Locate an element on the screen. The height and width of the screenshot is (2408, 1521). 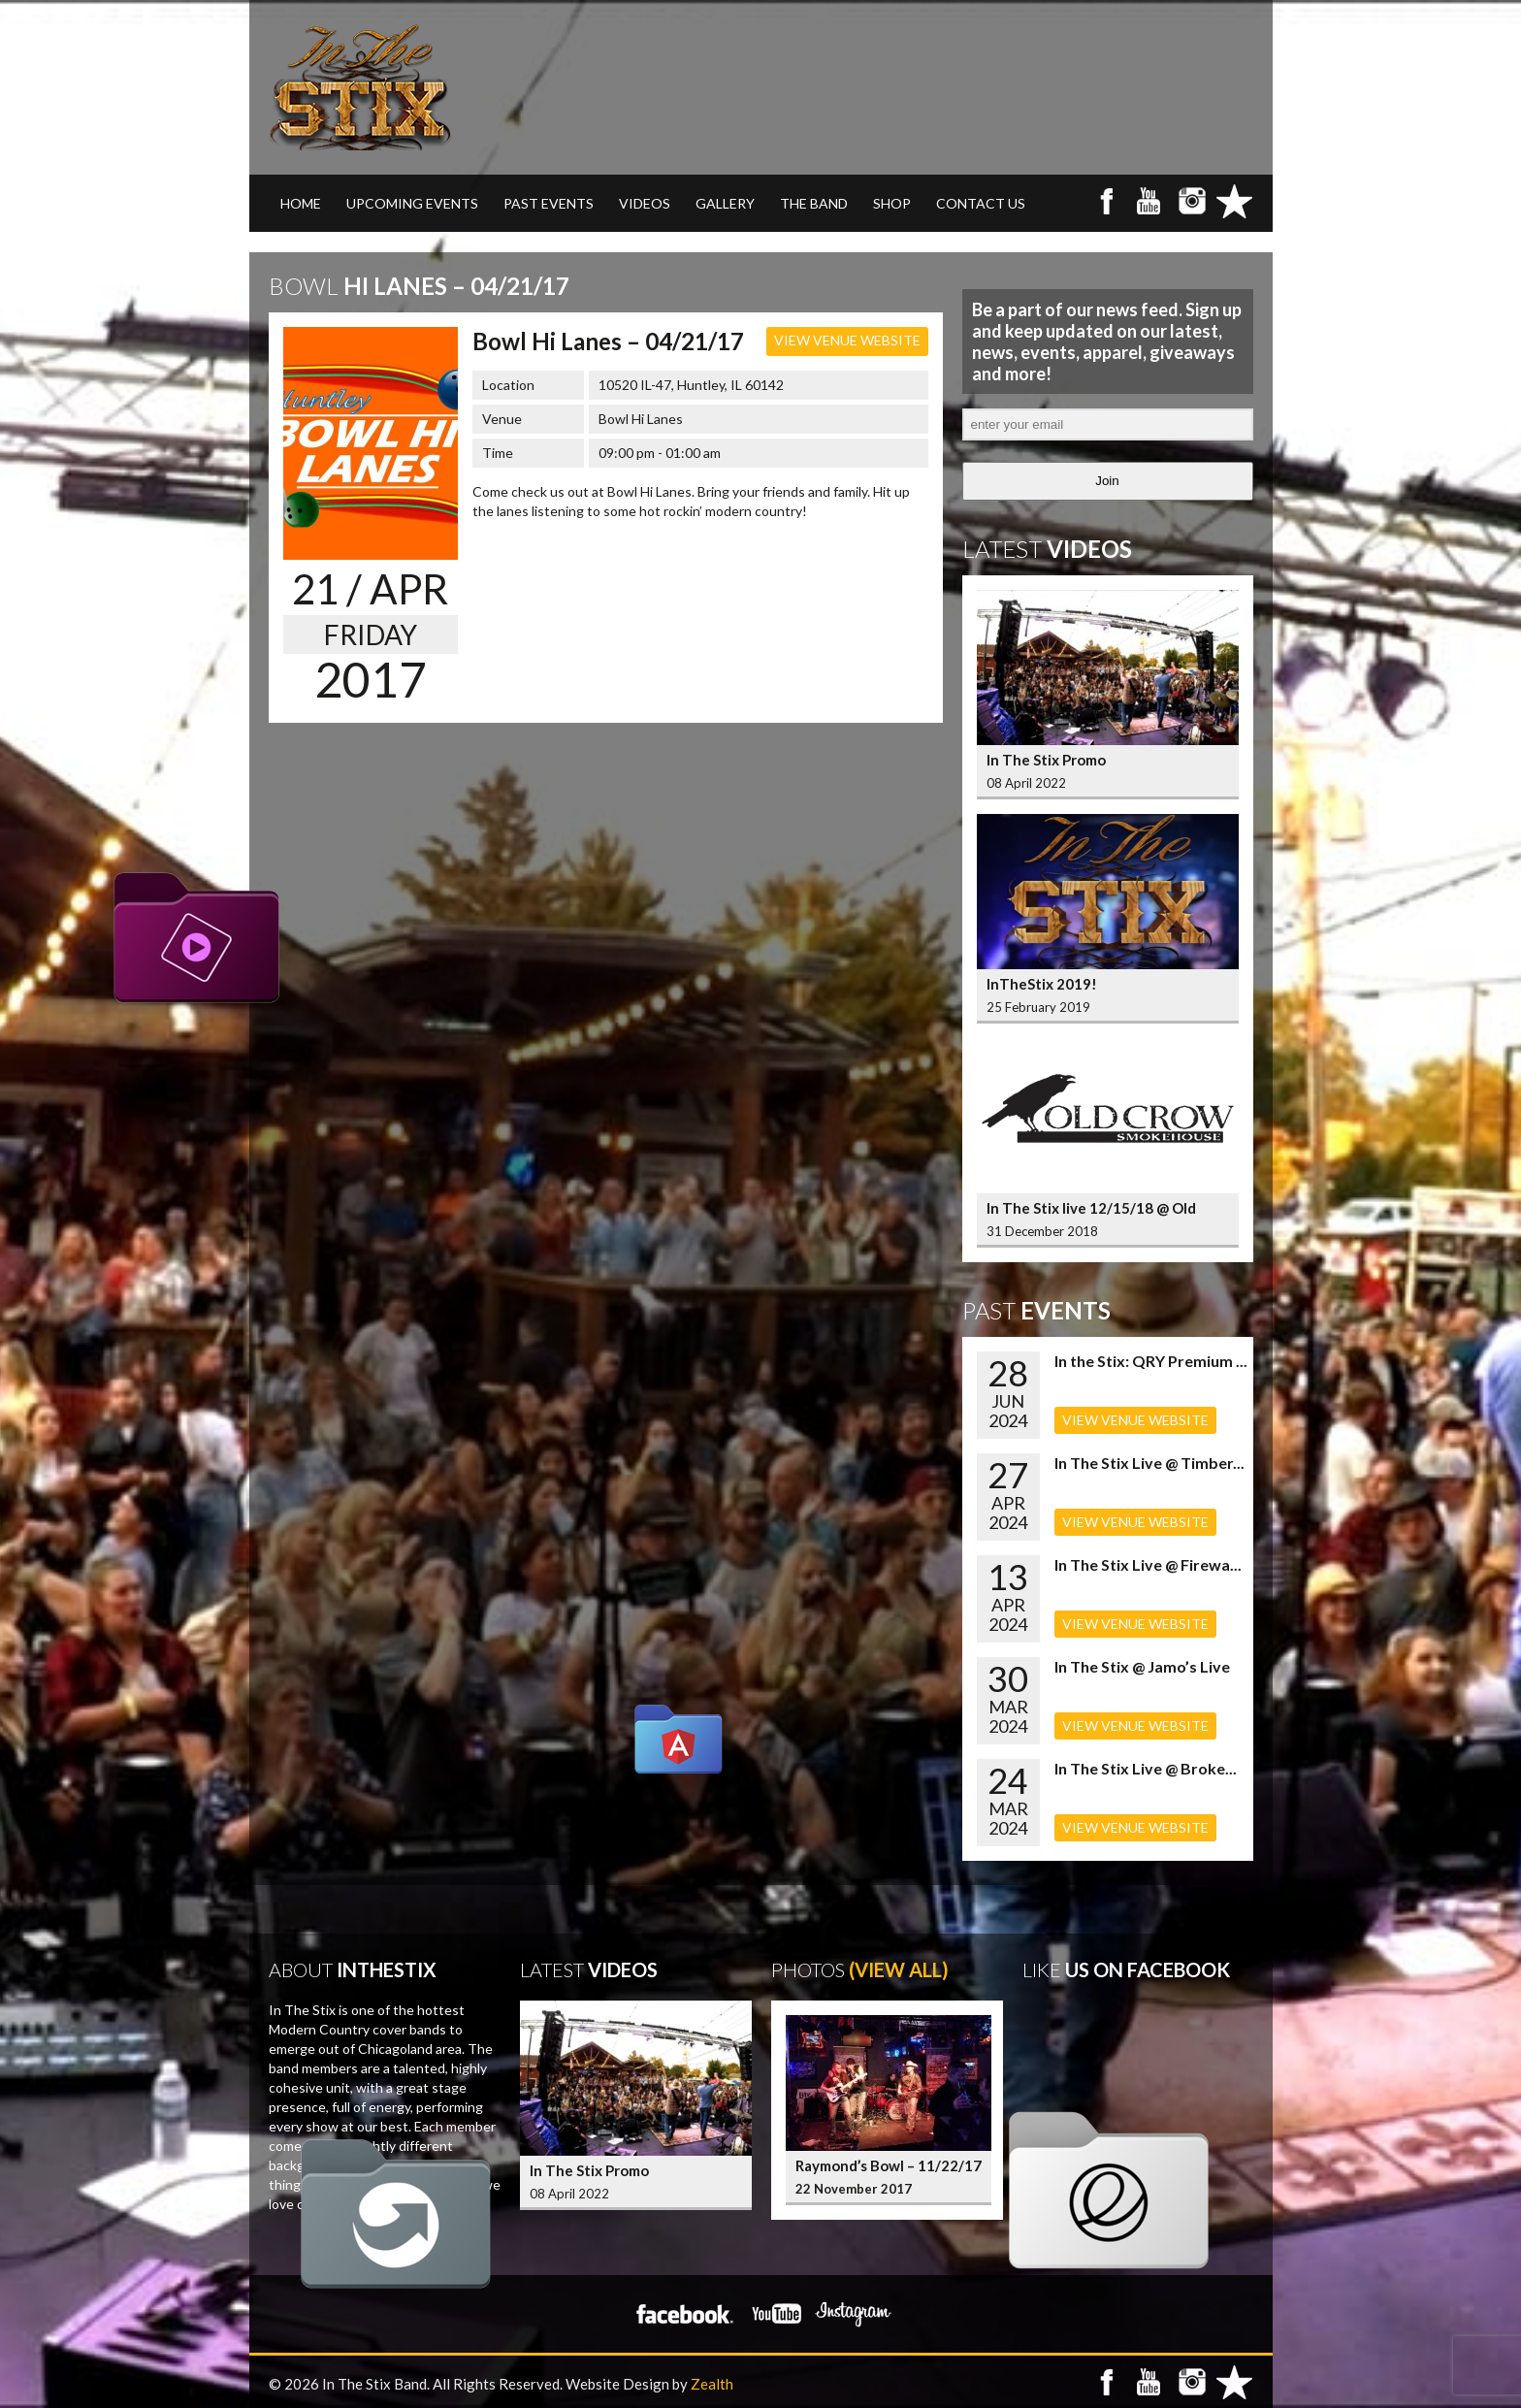
open adobe premiere elements project folder is located at coordinates (196, 942).